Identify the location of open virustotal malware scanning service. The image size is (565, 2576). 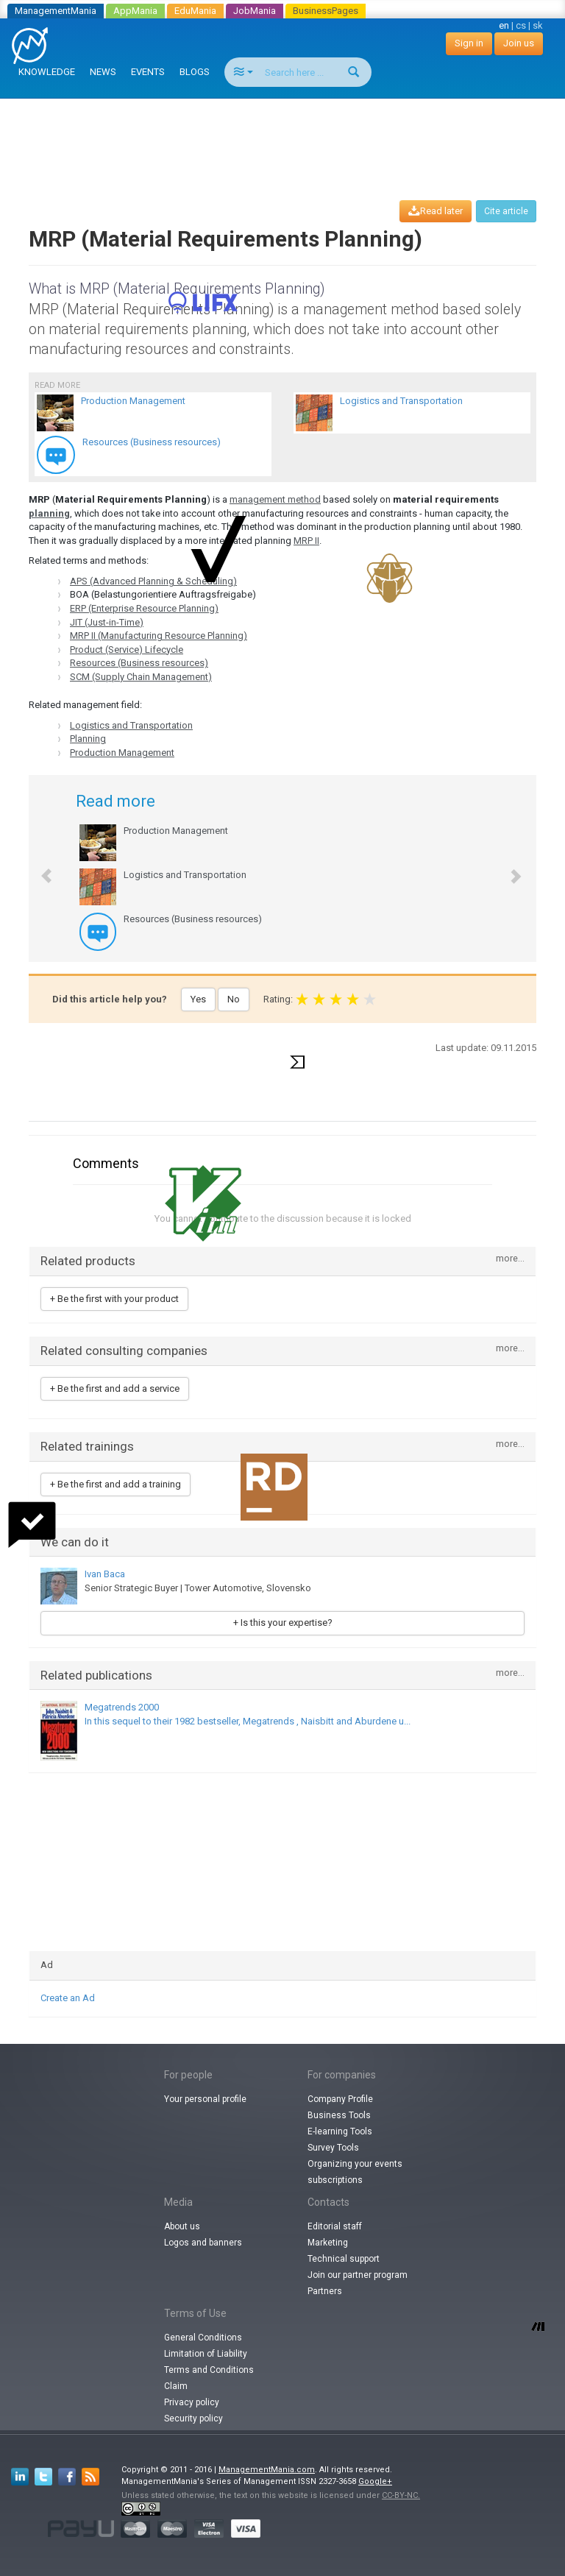
(297, 1062).